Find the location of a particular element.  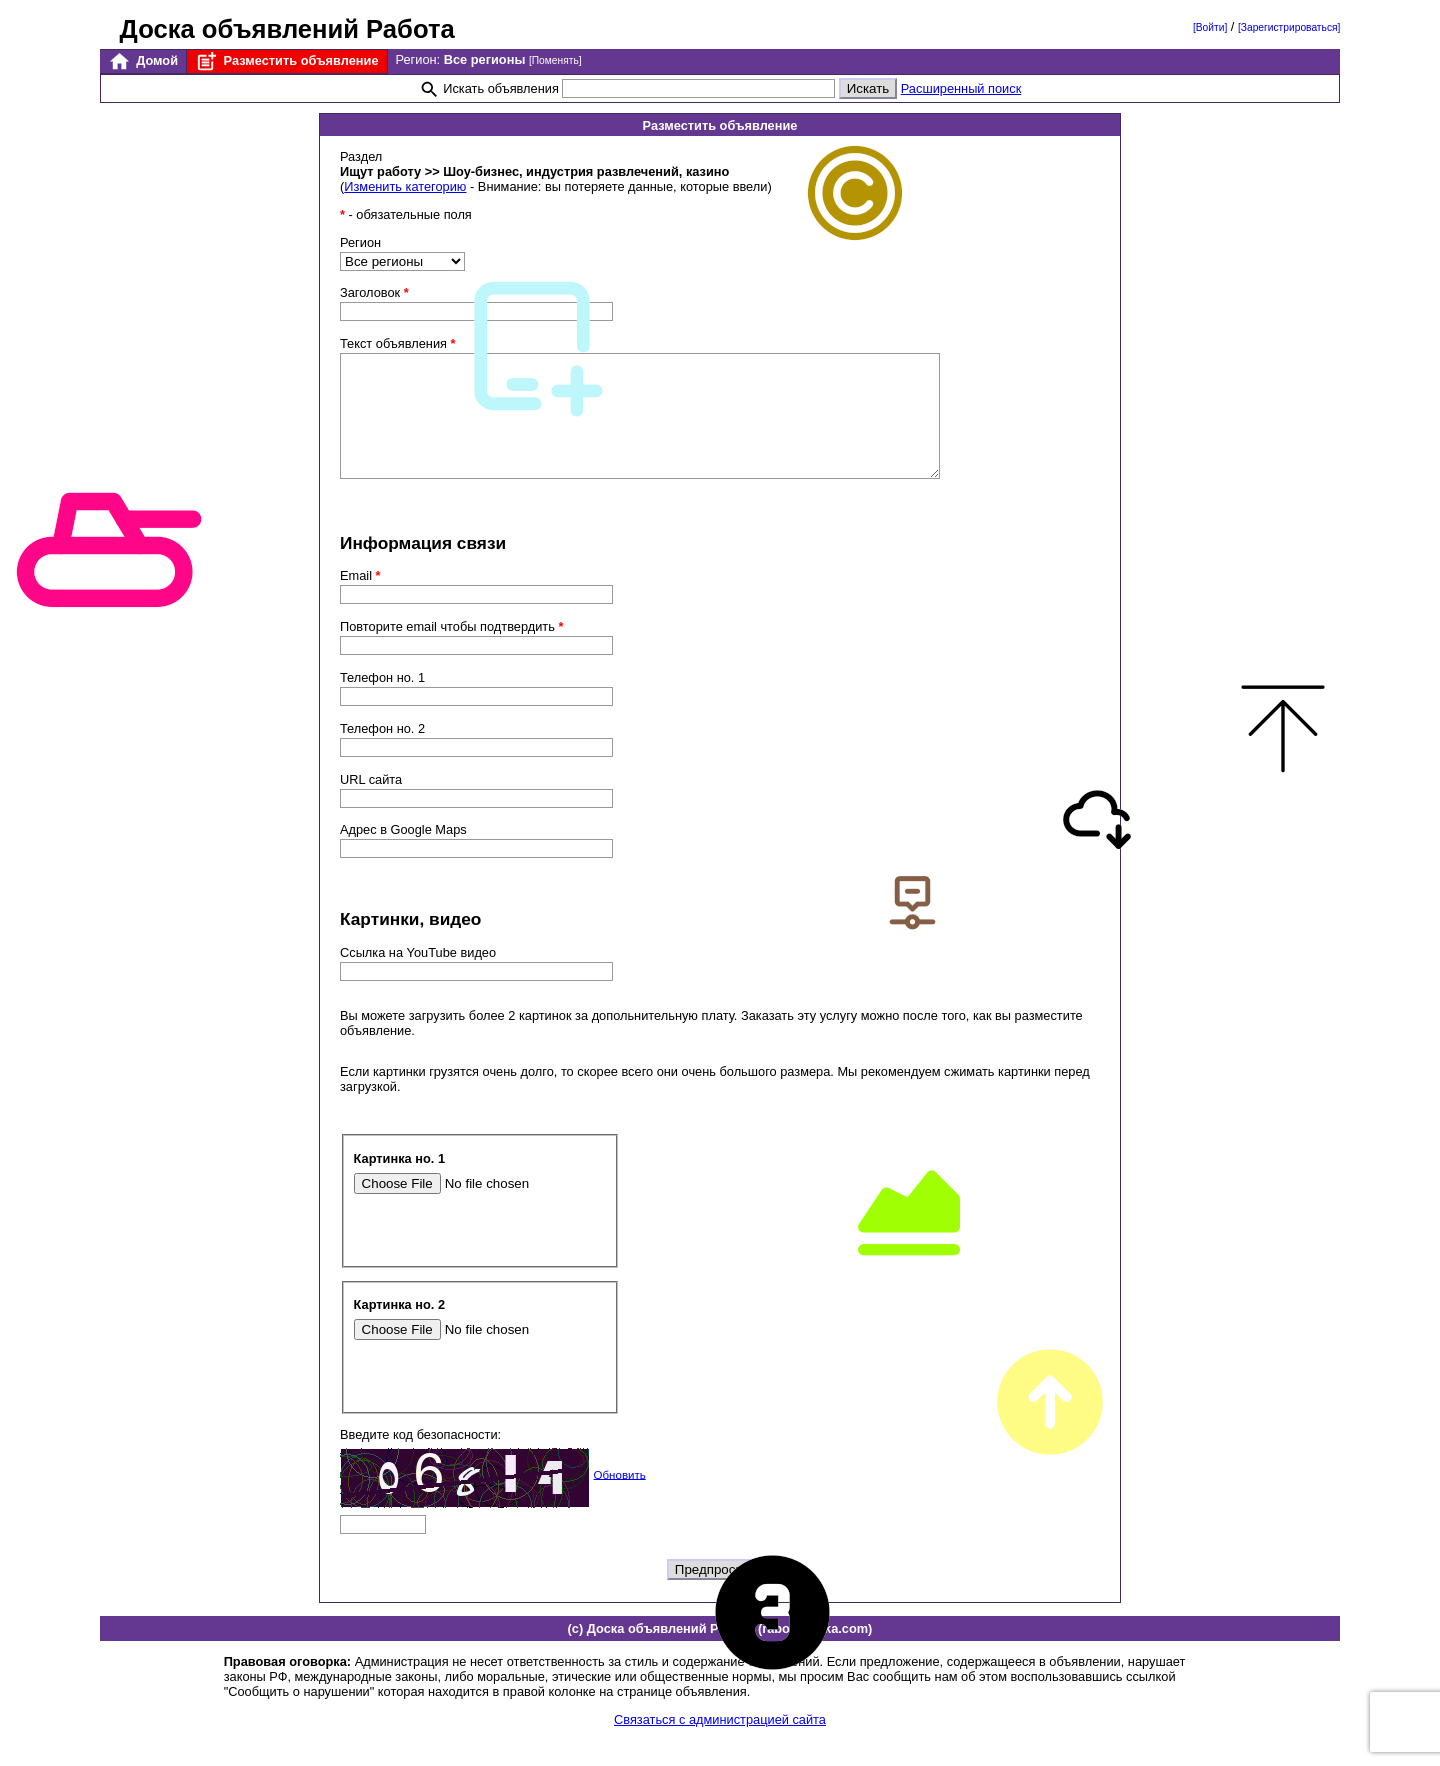

indicates copyrighted content is located at coordinates (855, 193).